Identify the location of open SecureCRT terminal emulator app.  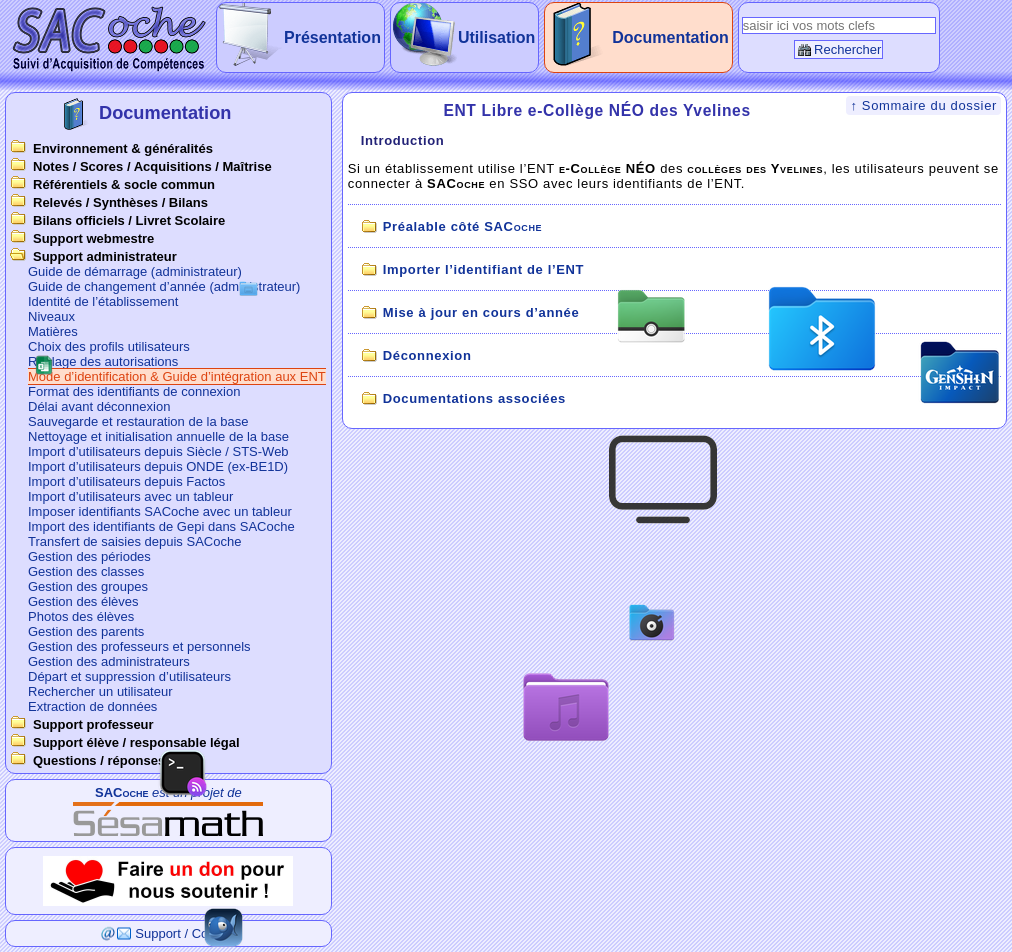
(182, 772).